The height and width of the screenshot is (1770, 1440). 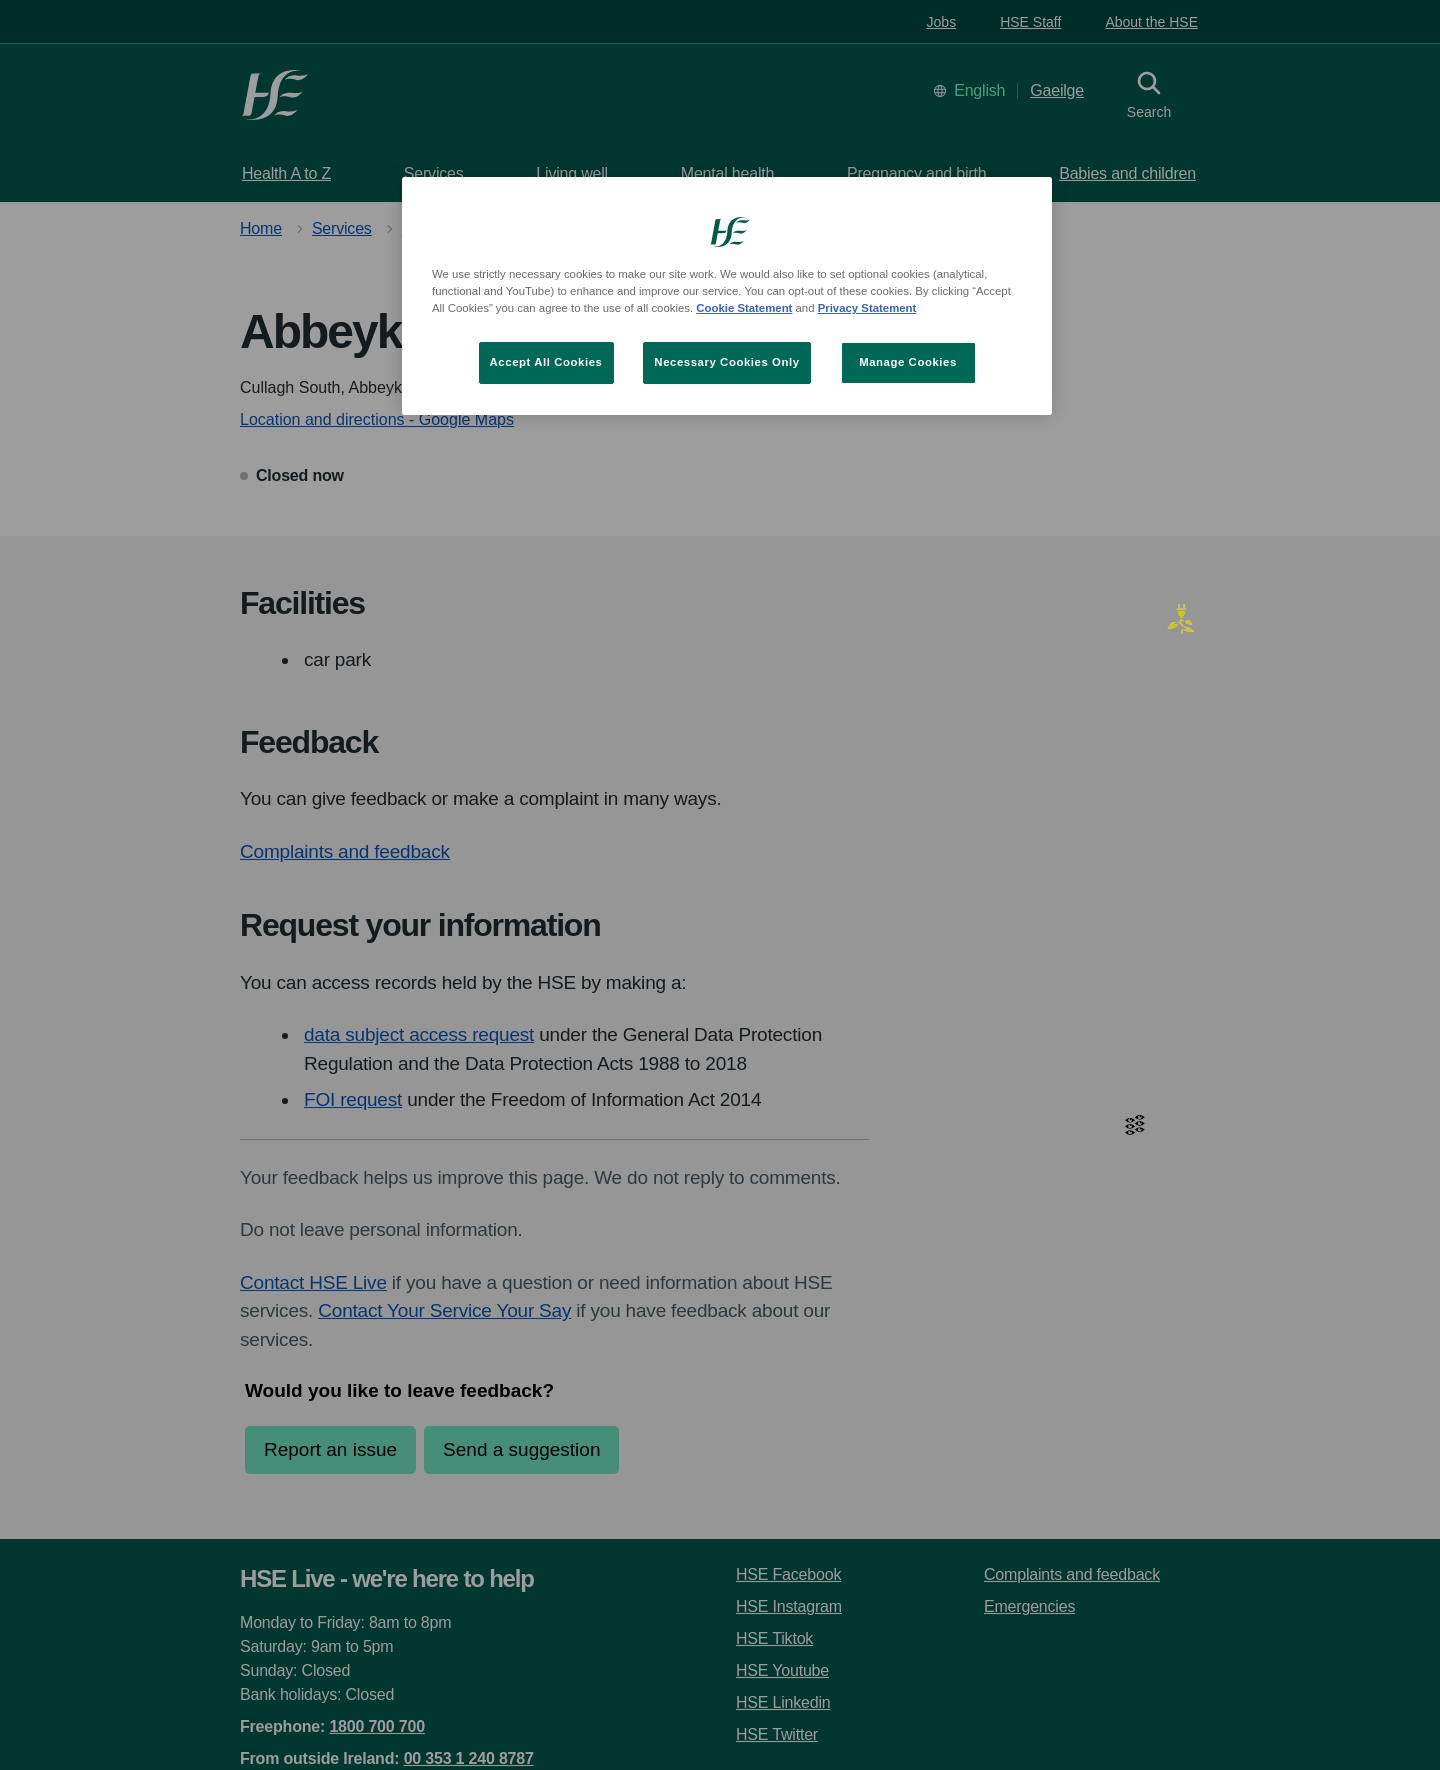 I want to click on indicates a multi-view or surveillance mode, so click(x=1135, y=1125).